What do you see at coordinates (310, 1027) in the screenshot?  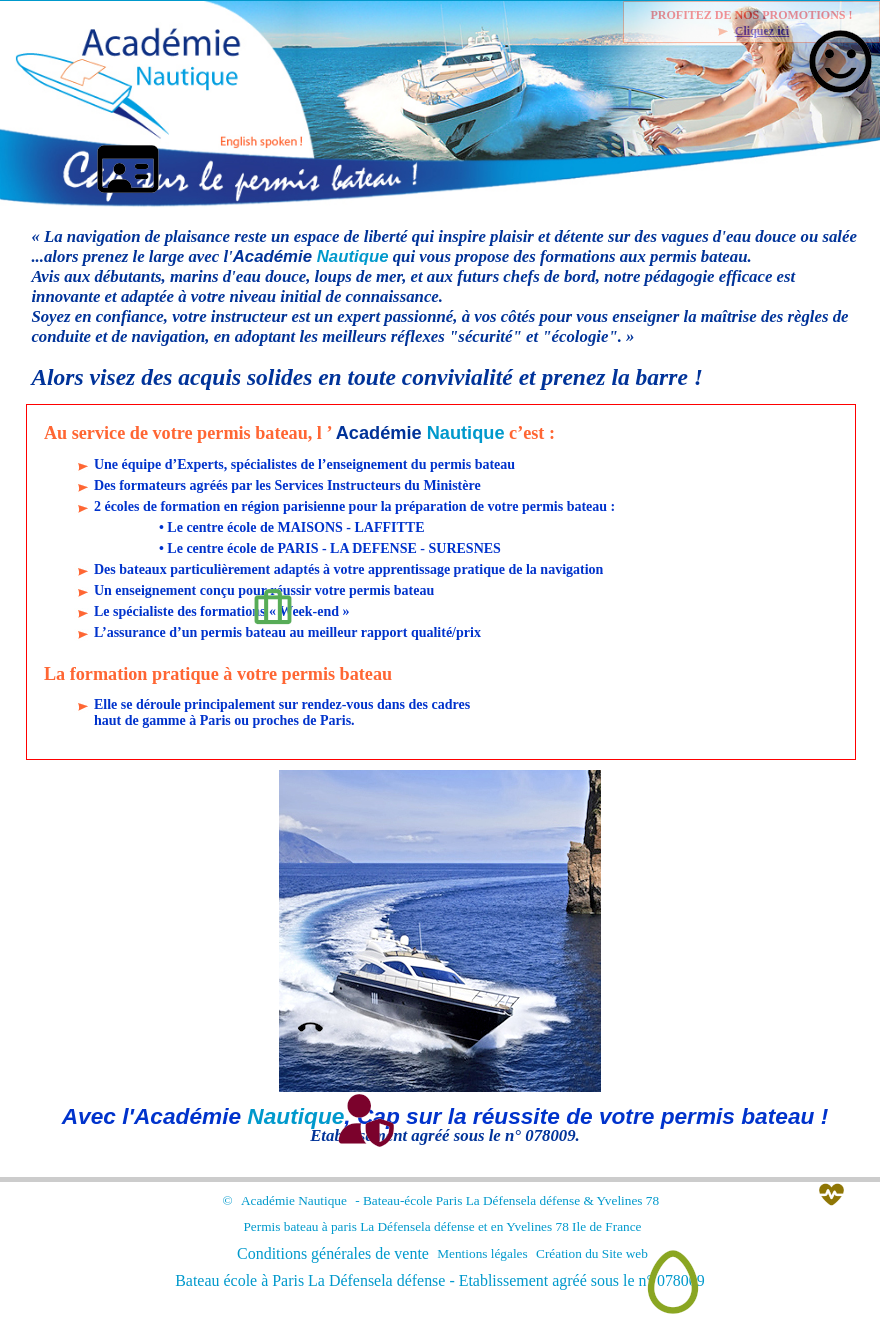 I see `end the current phone call` at bounding box center [310, 1027].